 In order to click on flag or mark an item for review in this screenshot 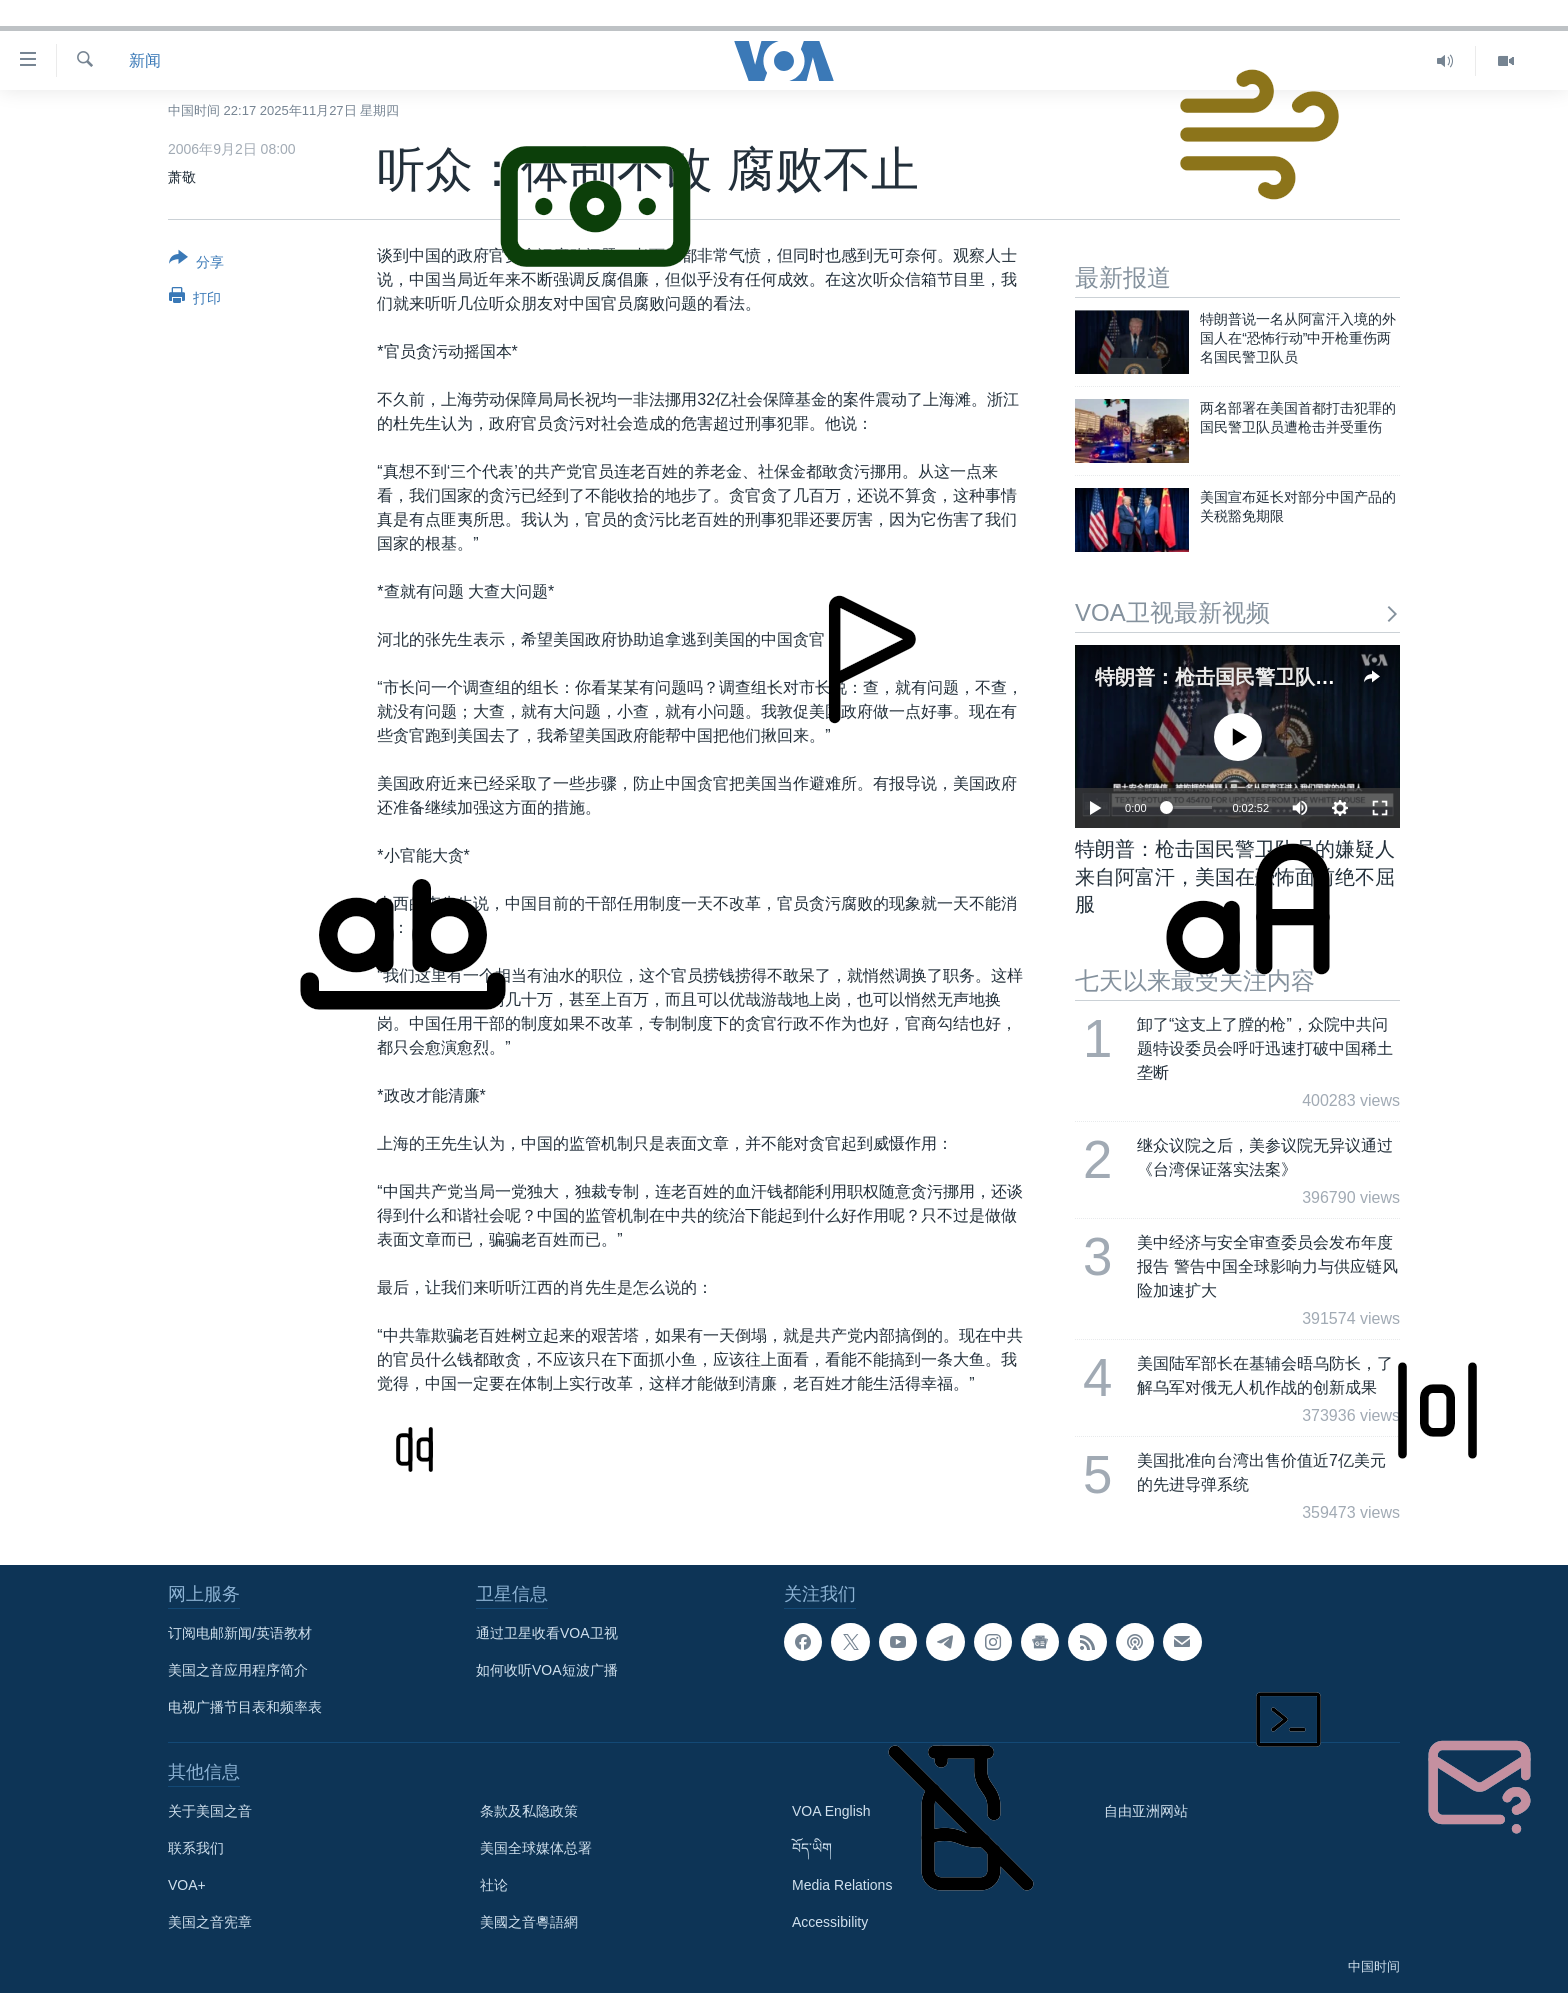, I will do `click(869, 659)`.